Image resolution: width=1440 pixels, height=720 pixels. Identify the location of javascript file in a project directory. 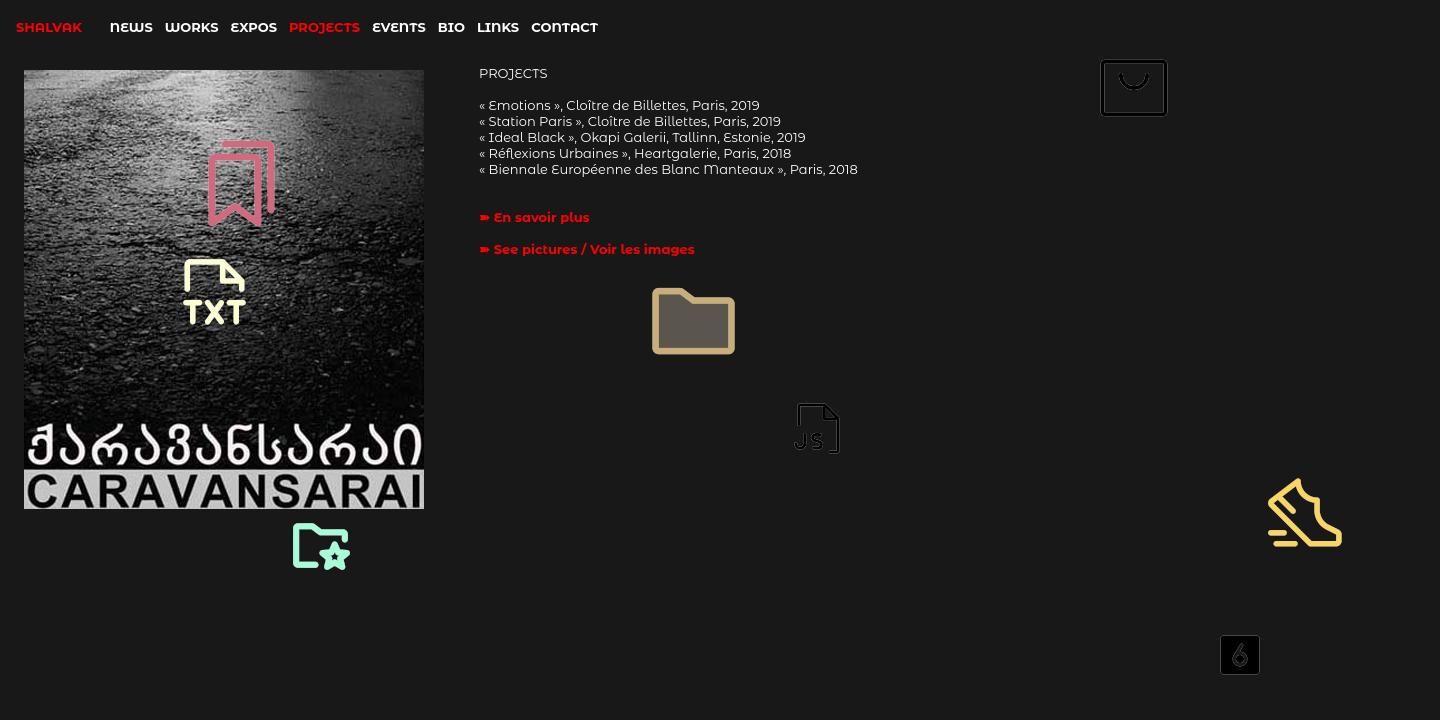
(818, 428).